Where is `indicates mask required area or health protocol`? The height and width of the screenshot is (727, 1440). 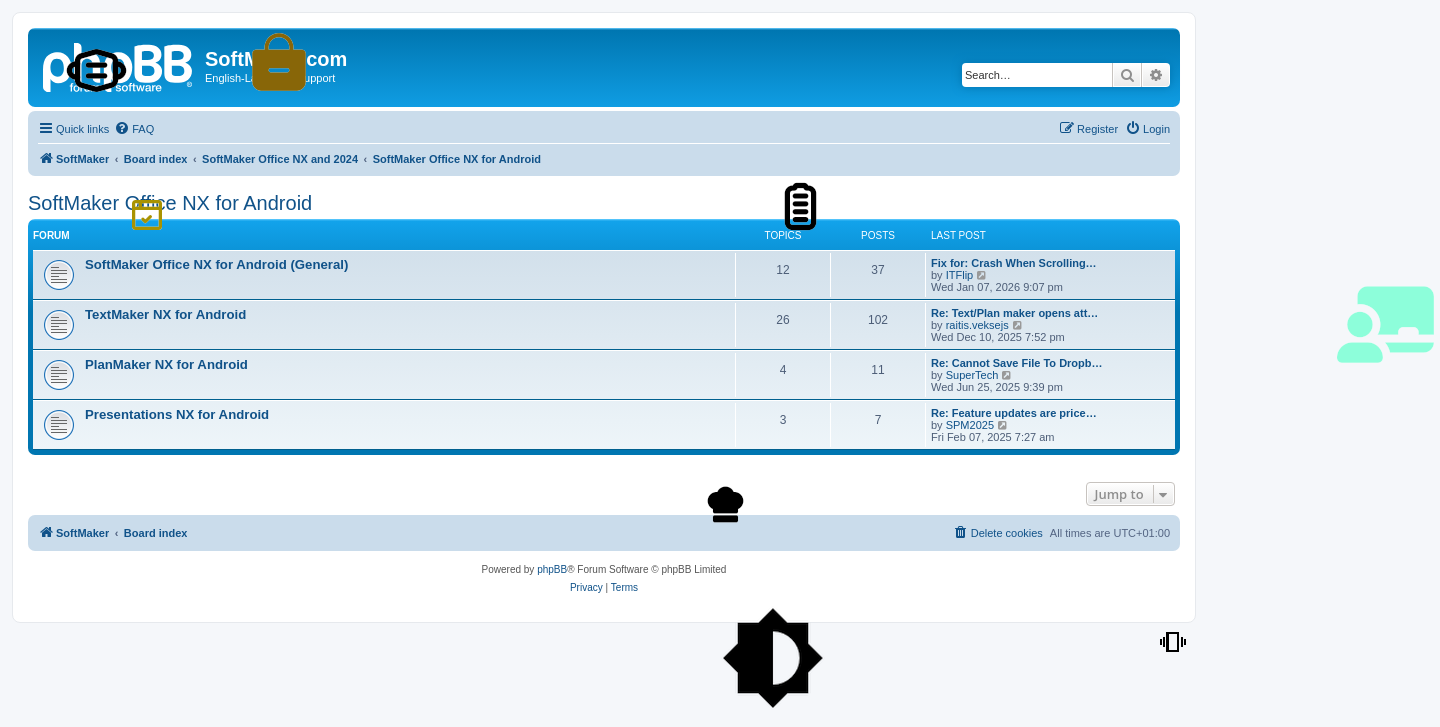 indicates mask required area or health protocol is located at coordinates (96, 70).